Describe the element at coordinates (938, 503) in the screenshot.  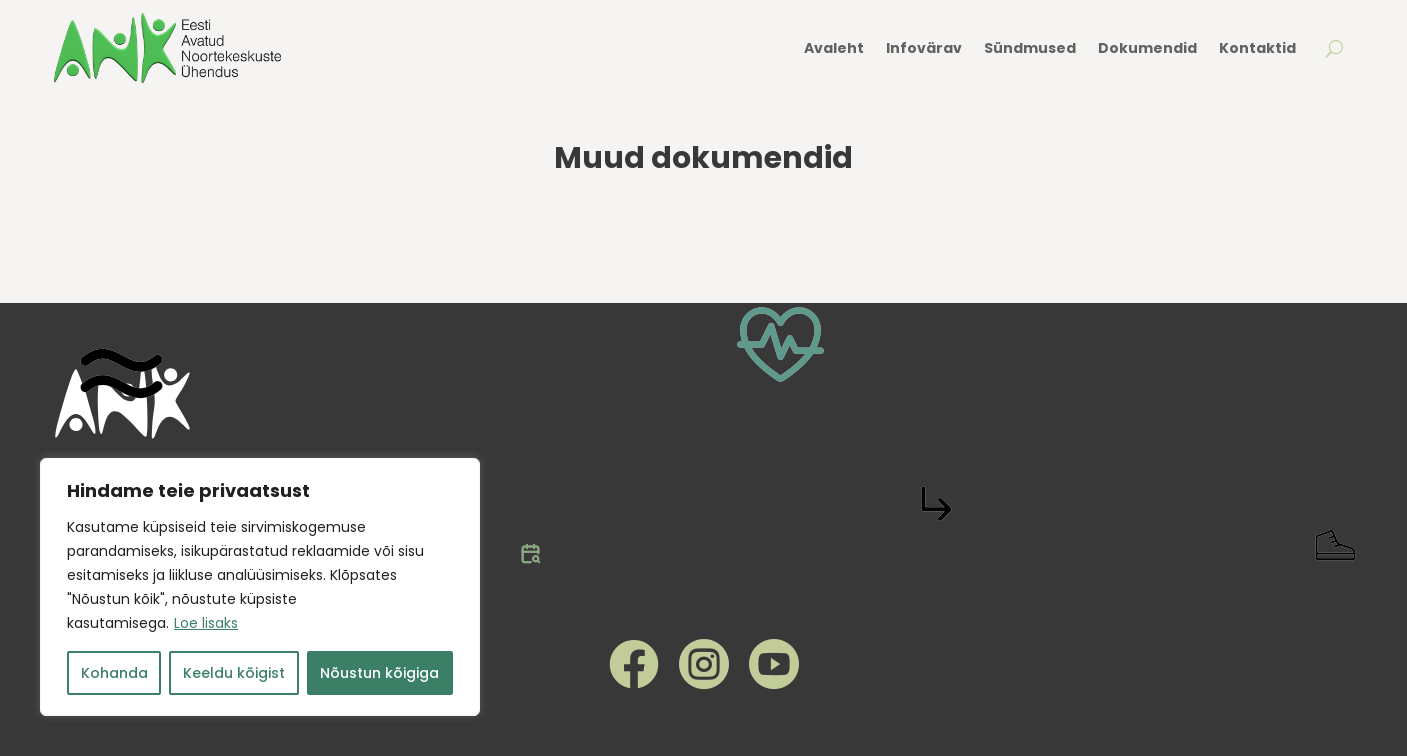
I see `navigate to a subdirectory or nested folder` at that location.